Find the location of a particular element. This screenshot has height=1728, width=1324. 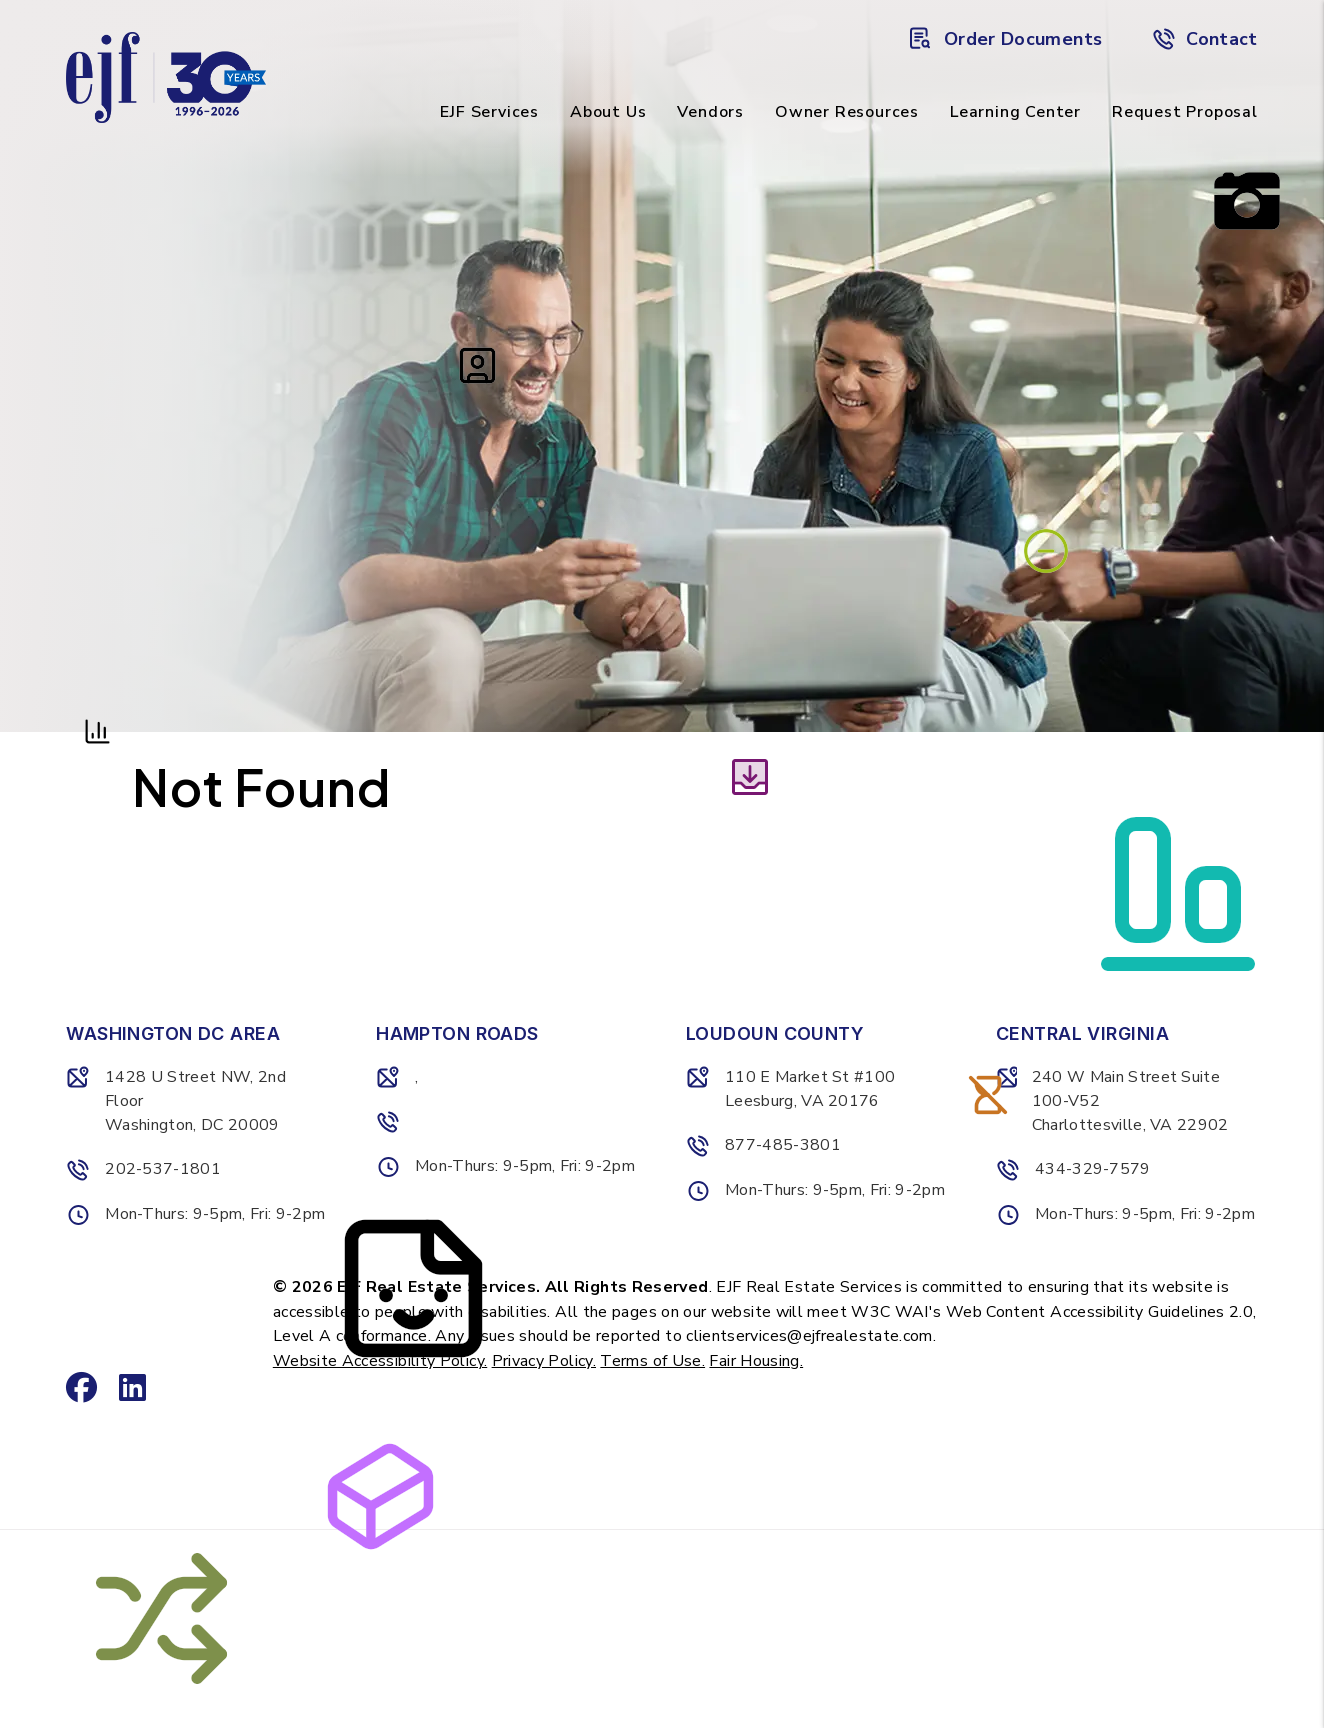

add a sticker to your message is located at coordinates (413, 1288).